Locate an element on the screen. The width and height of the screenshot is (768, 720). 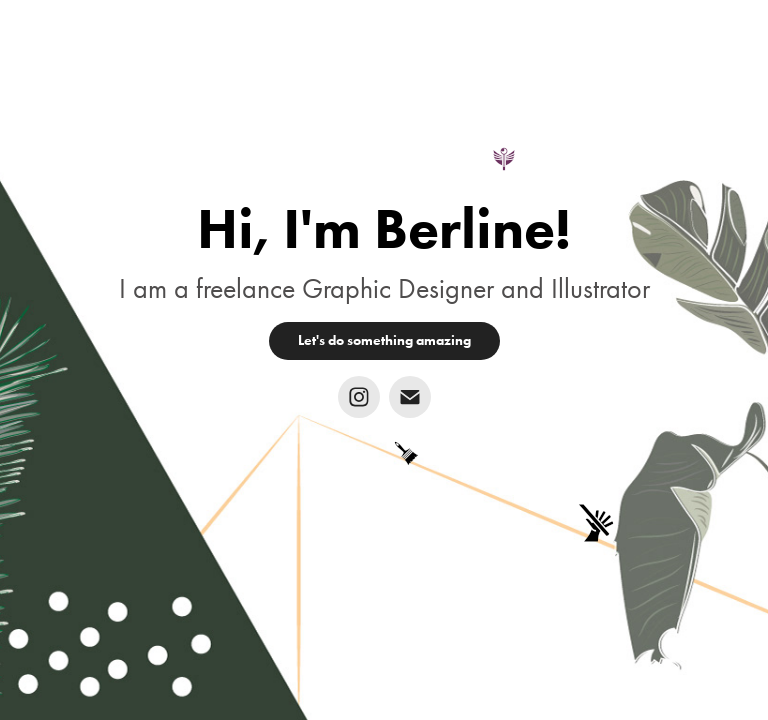
select a royal or mythical staff weapon is located at coordinates (504, 159).